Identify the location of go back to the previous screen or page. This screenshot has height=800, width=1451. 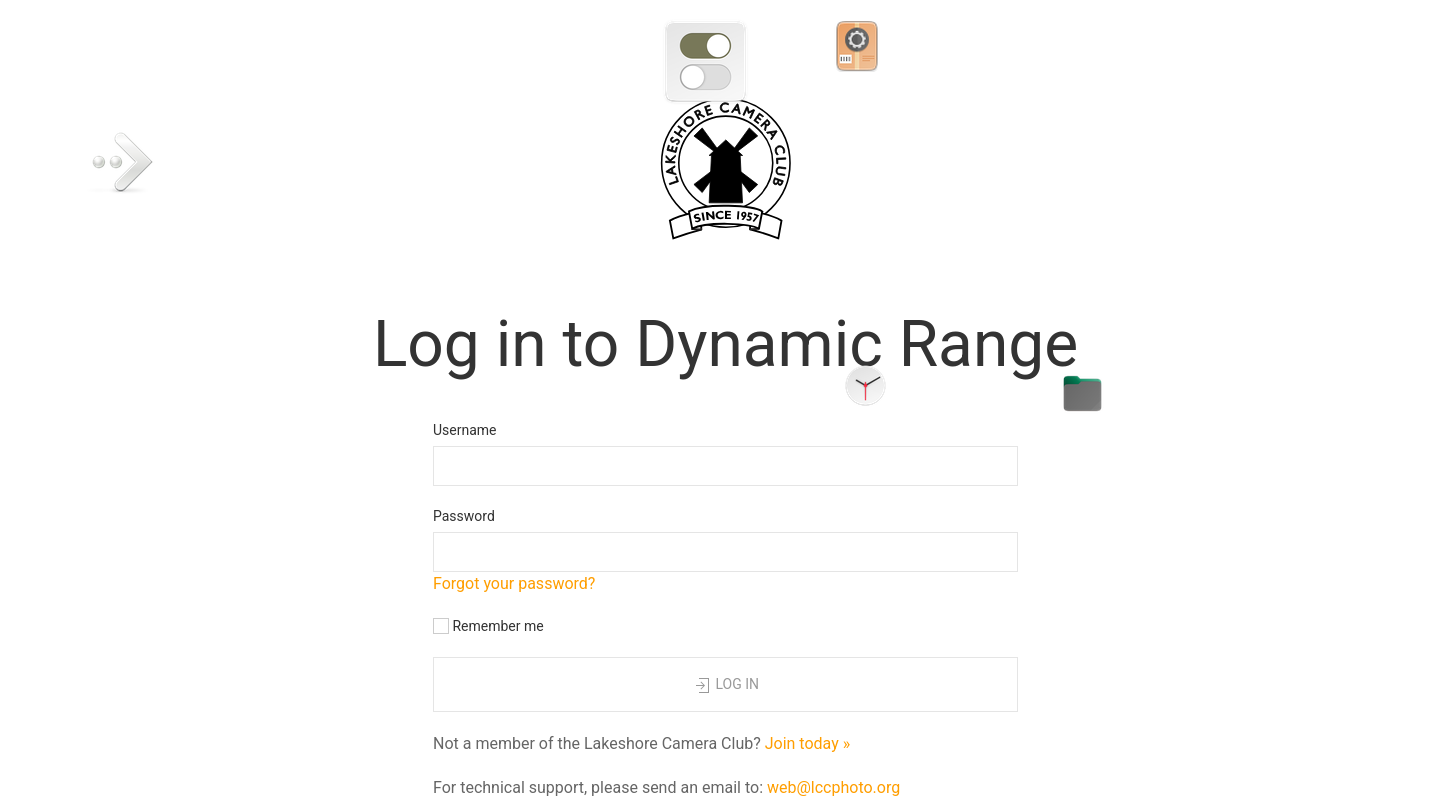
(122, 162).